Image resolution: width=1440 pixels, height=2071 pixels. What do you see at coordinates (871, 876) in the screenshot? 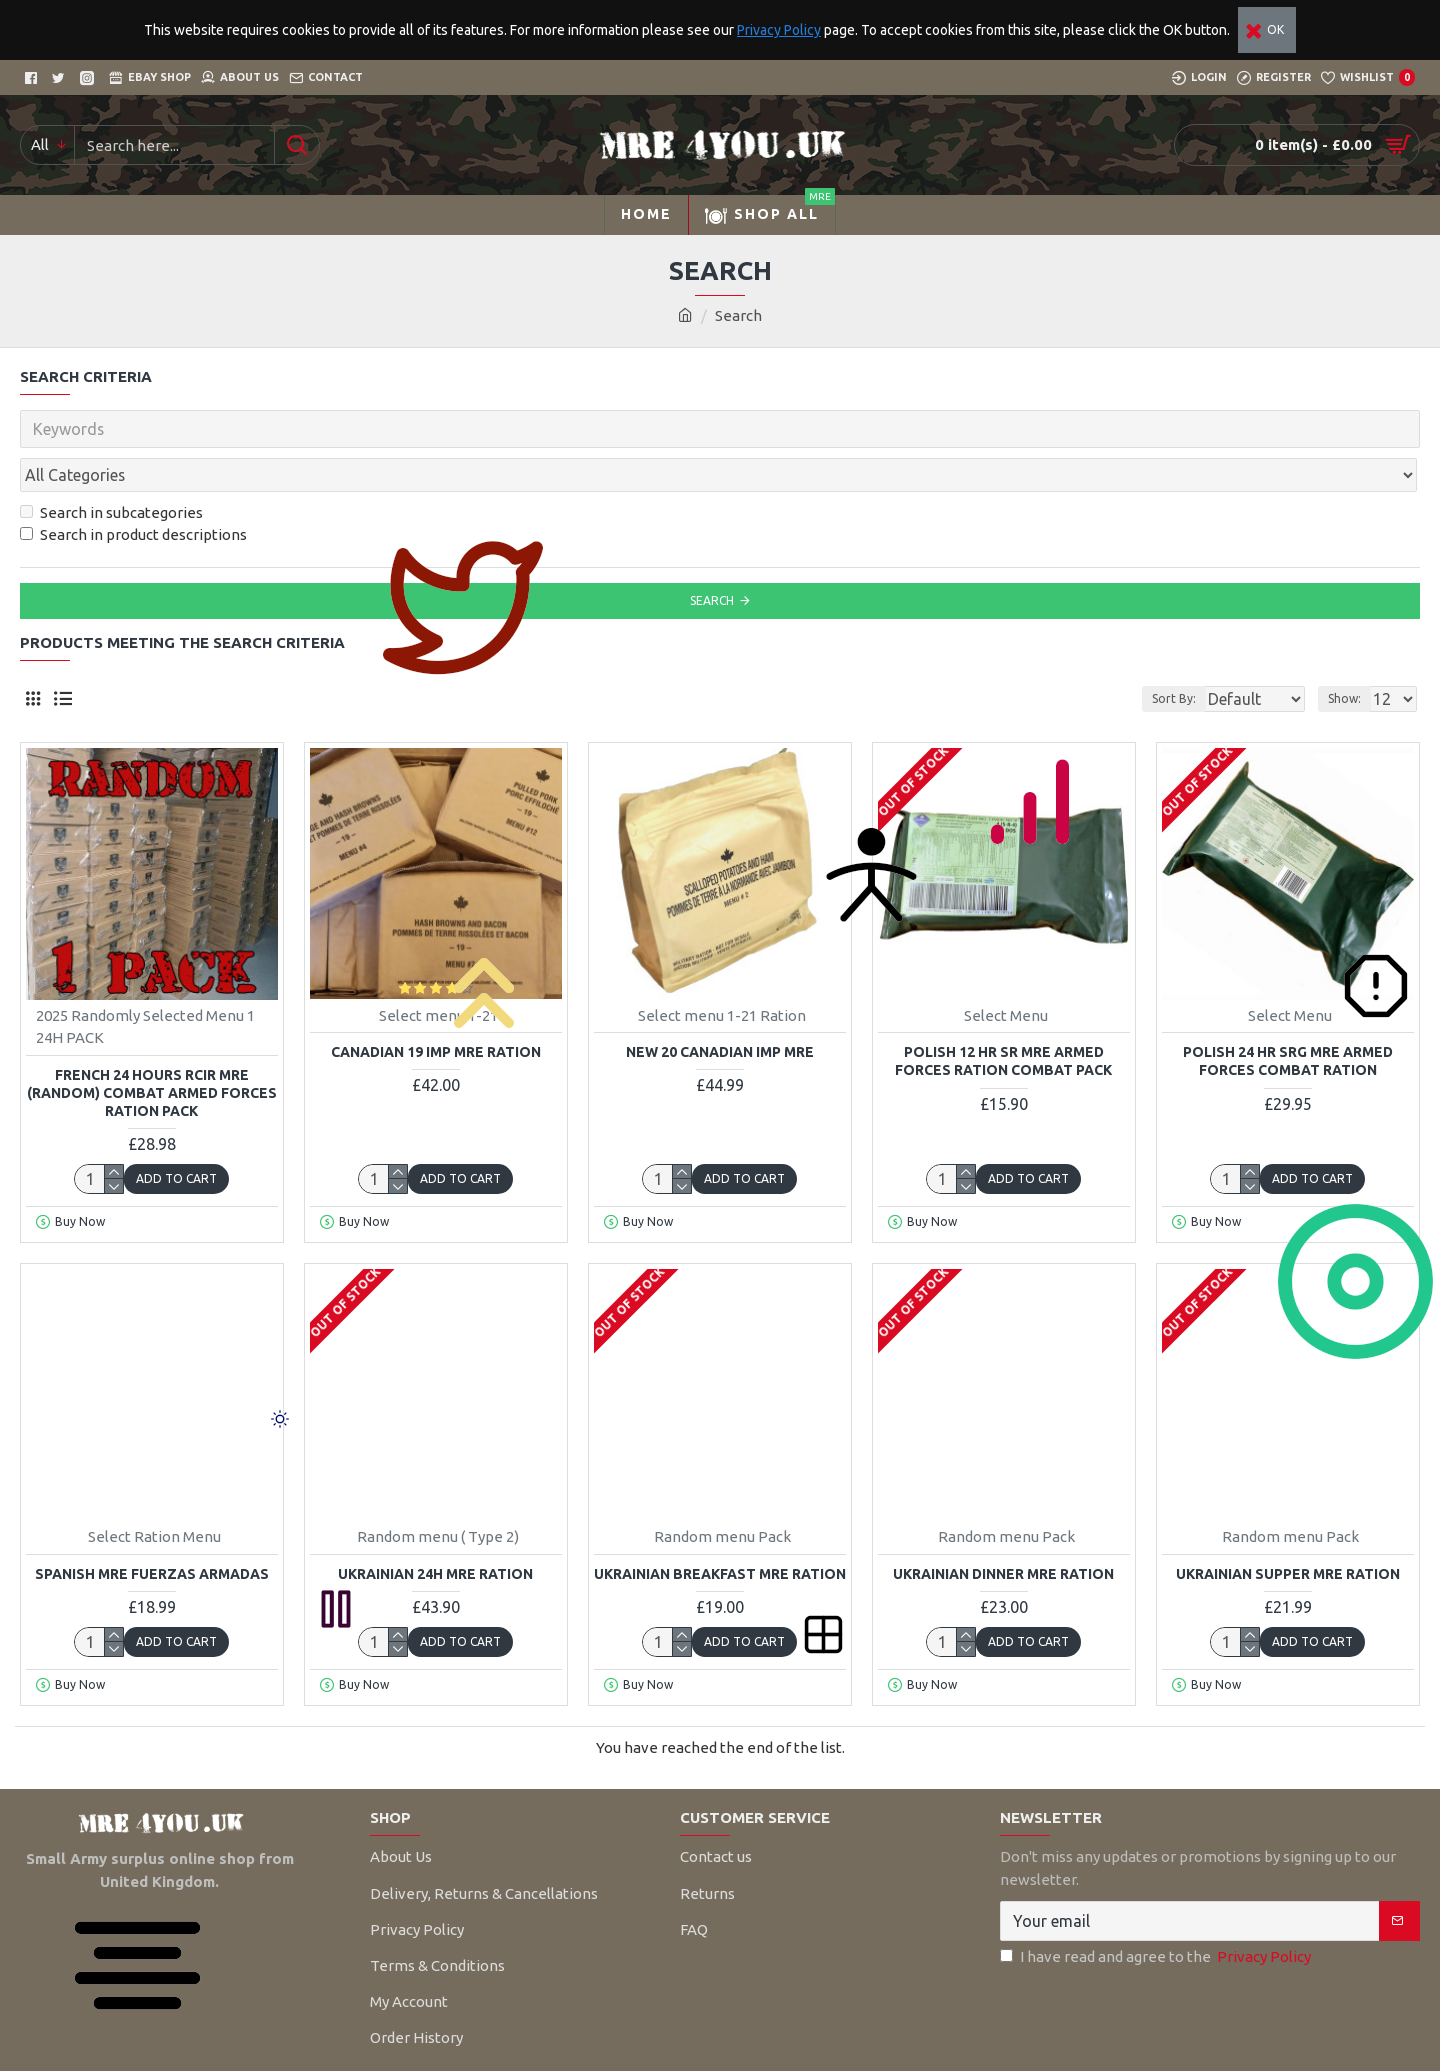
I see `view user profile` at bounding box center [871, 876].